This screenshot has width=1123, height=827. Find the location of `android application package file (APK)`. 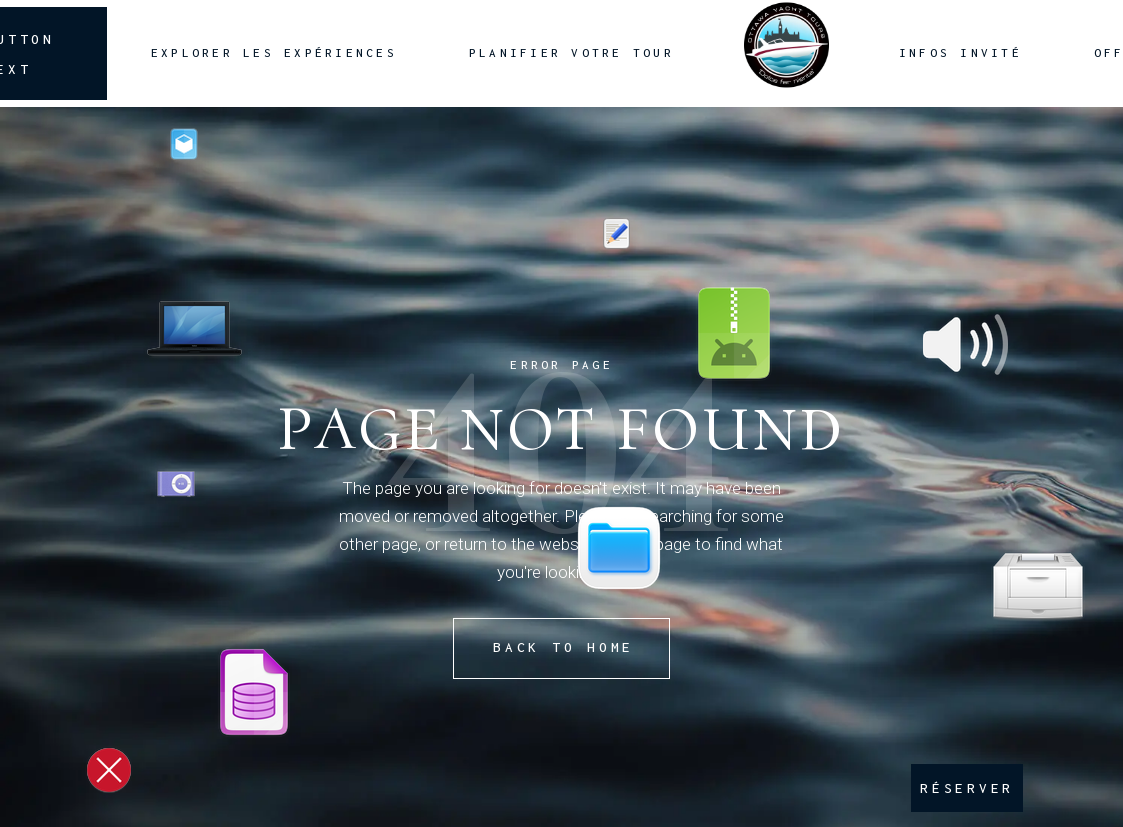

android application package file (APK) is located at coordinates (734, 333).